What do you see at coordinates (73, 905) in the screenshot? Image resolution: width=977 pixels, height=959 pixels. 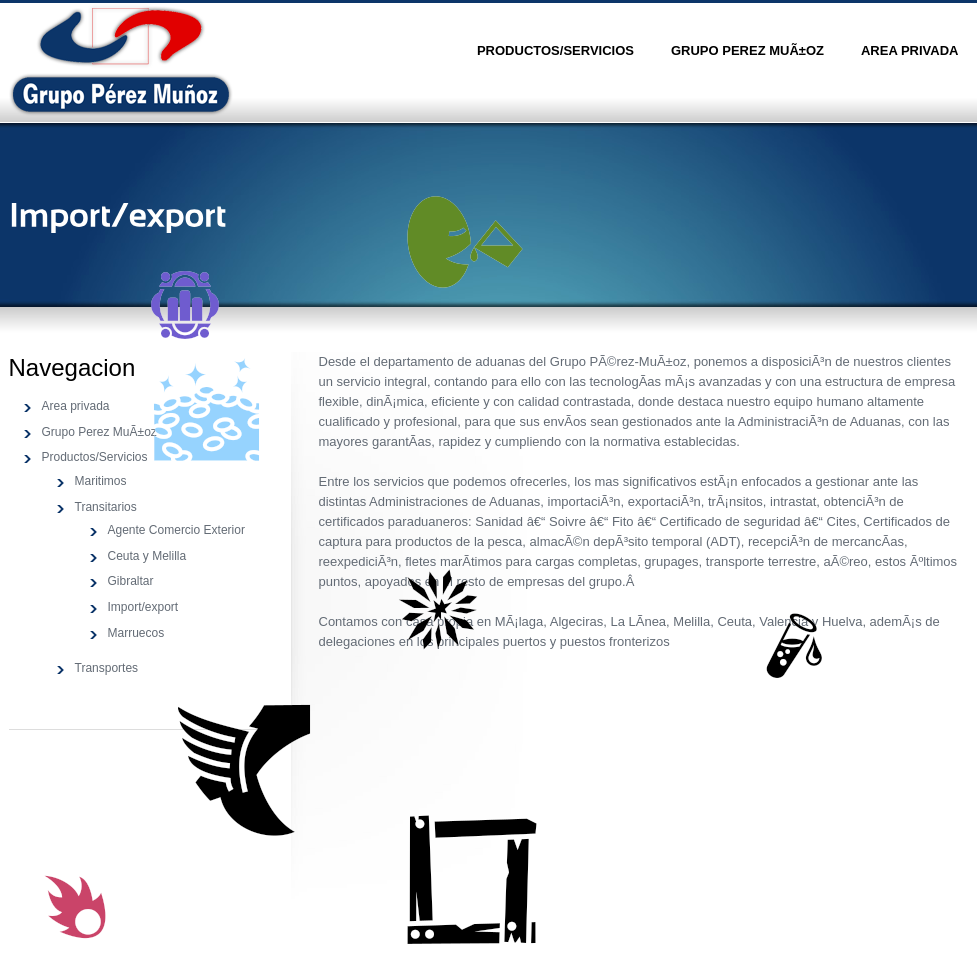 I see `indicates a burning or fire effect status` at bounding box center [73, 905].